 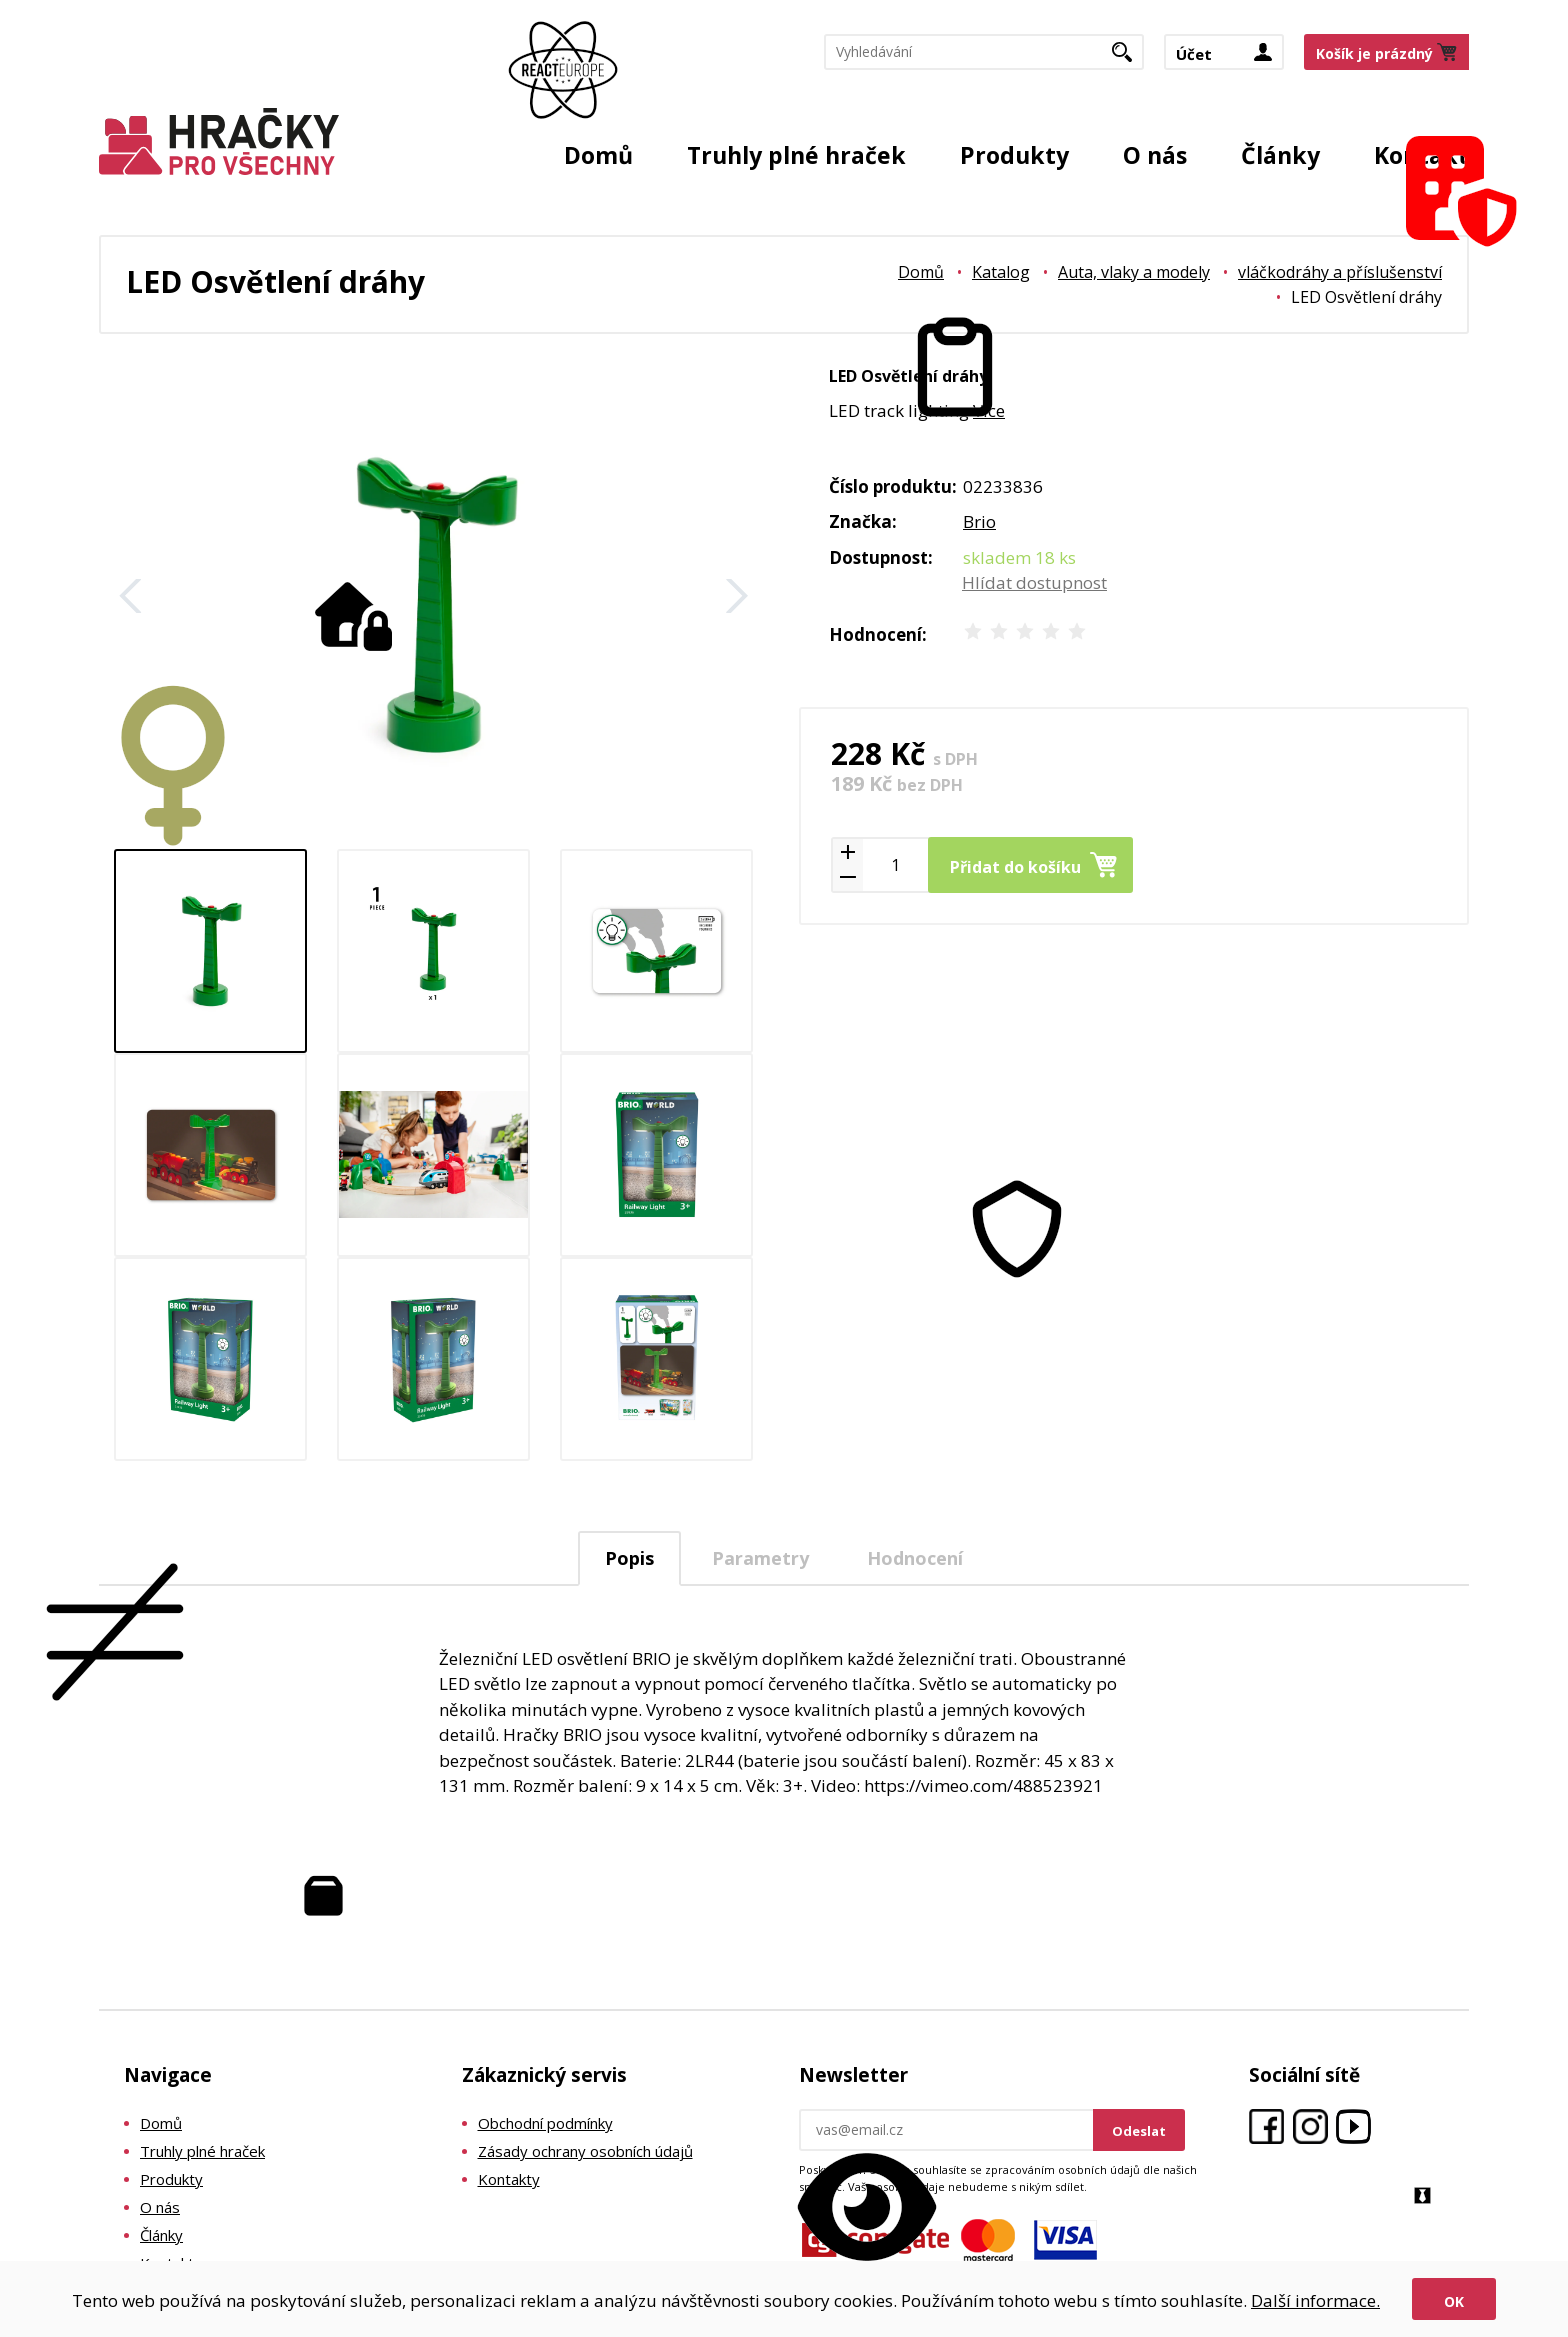 What do you see at coordinates (867, 2207) in the screenshot?
I see `view or preview content` at bounding box center [867, 2207].